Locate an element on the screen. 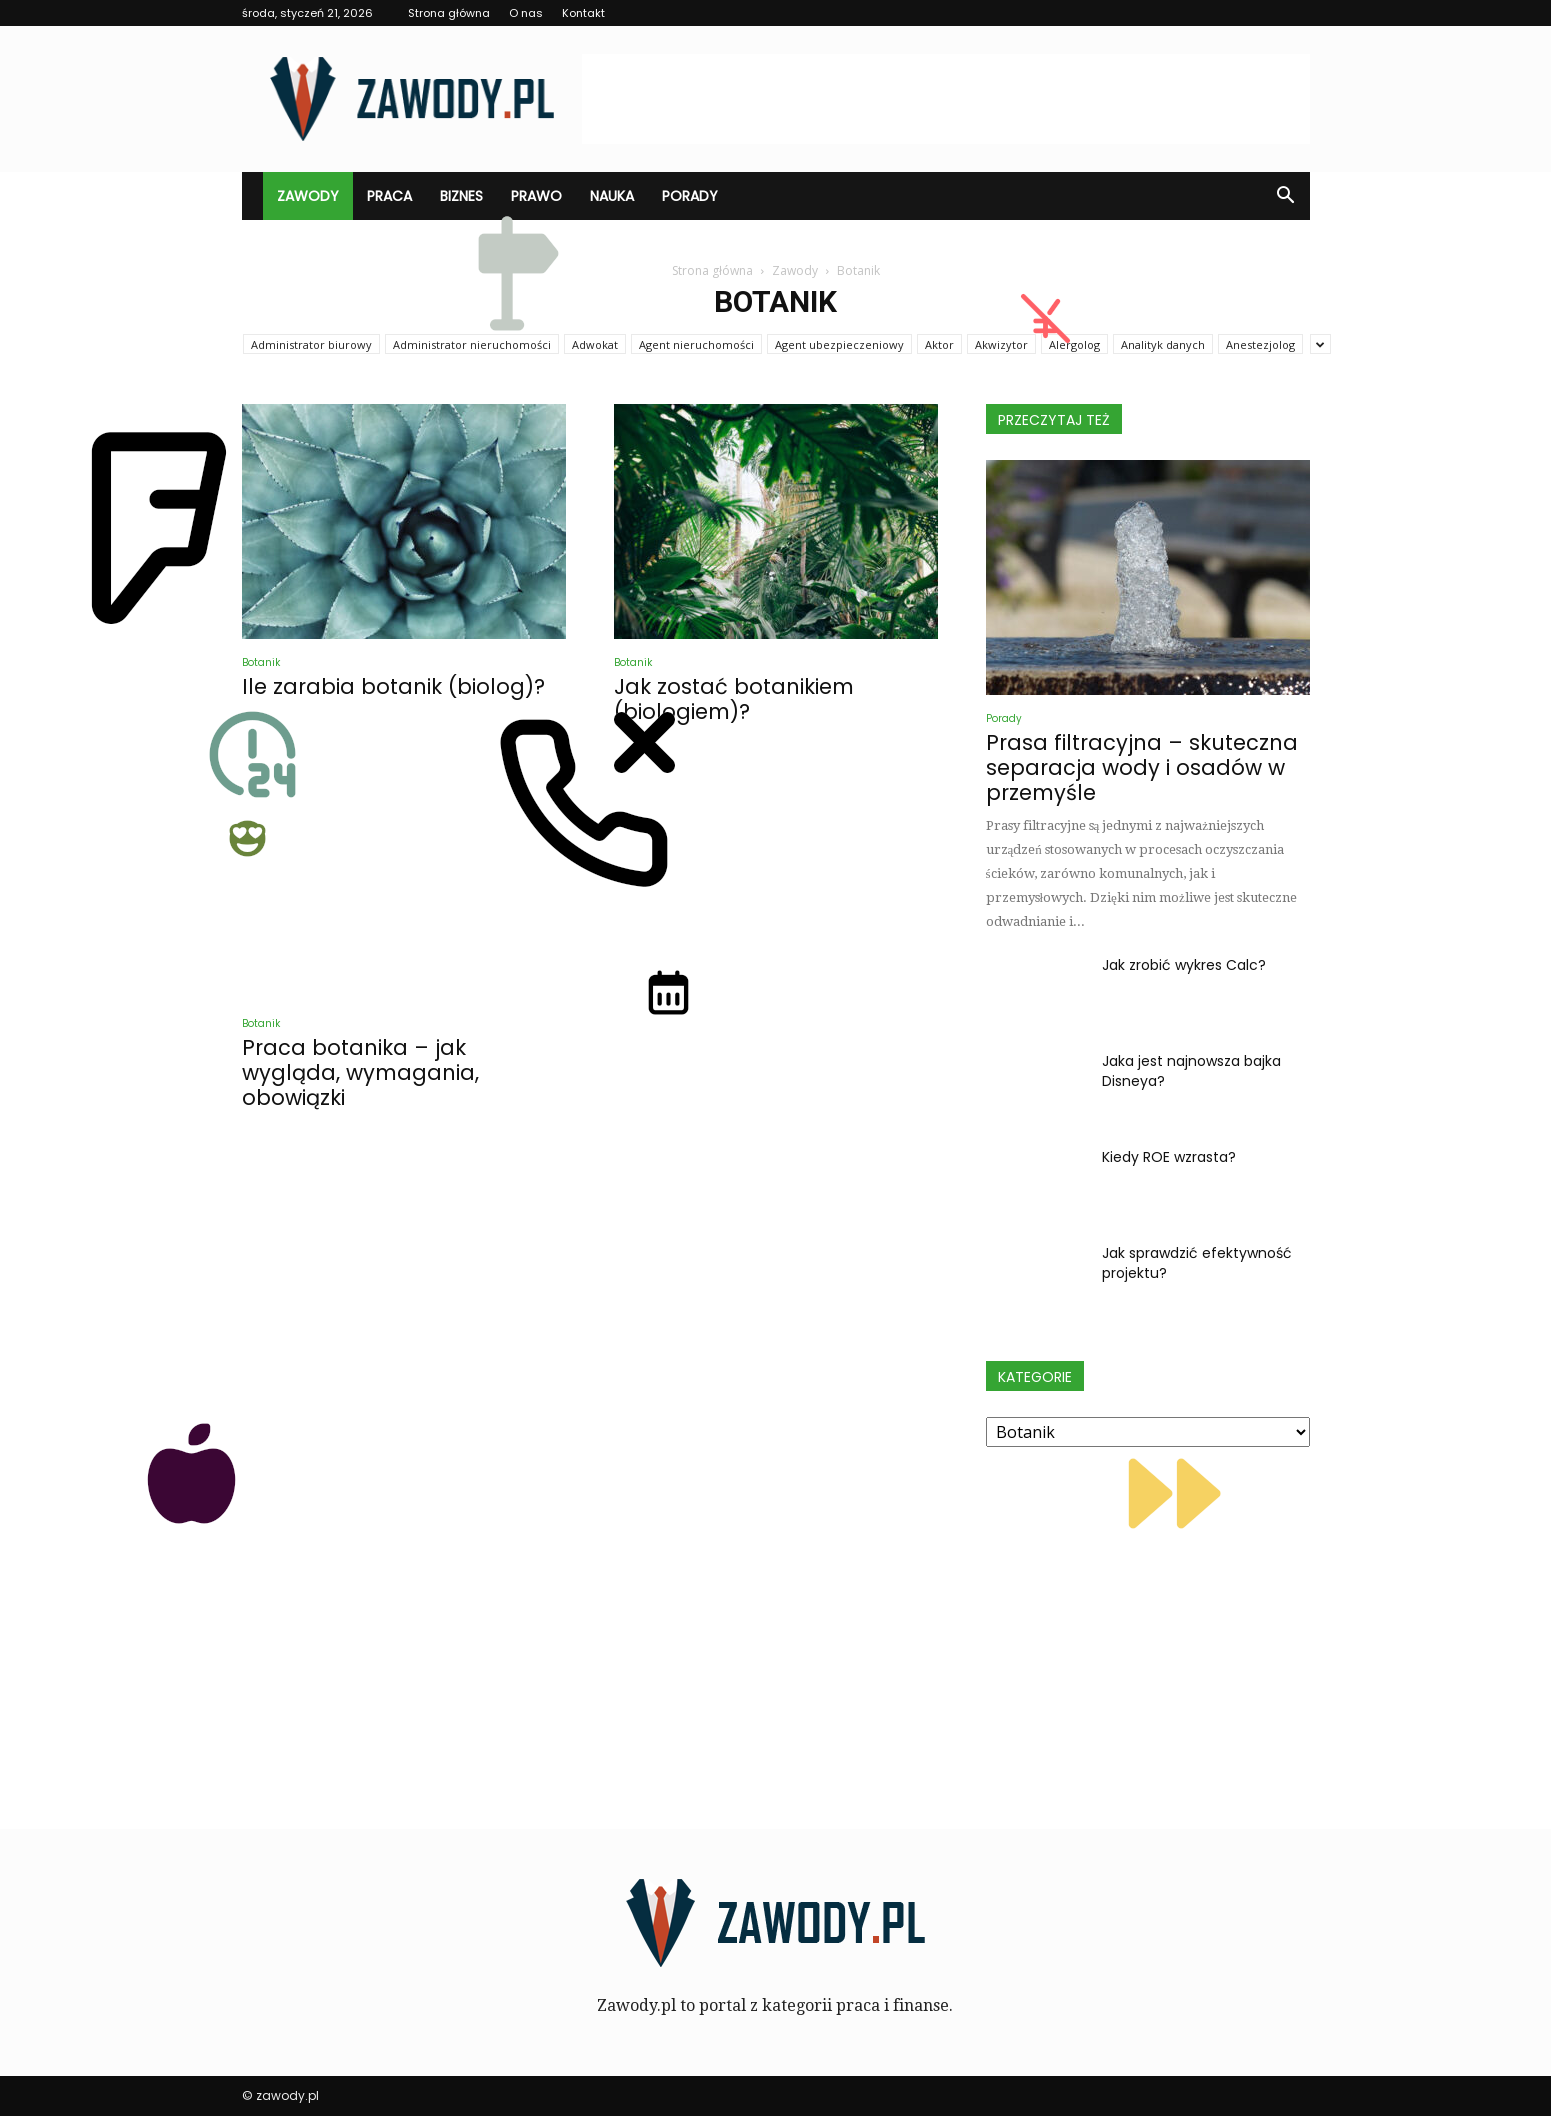 This screenshot has height=2116, width=1551. indicates a missed phone call is located at coordinates (583, 803).